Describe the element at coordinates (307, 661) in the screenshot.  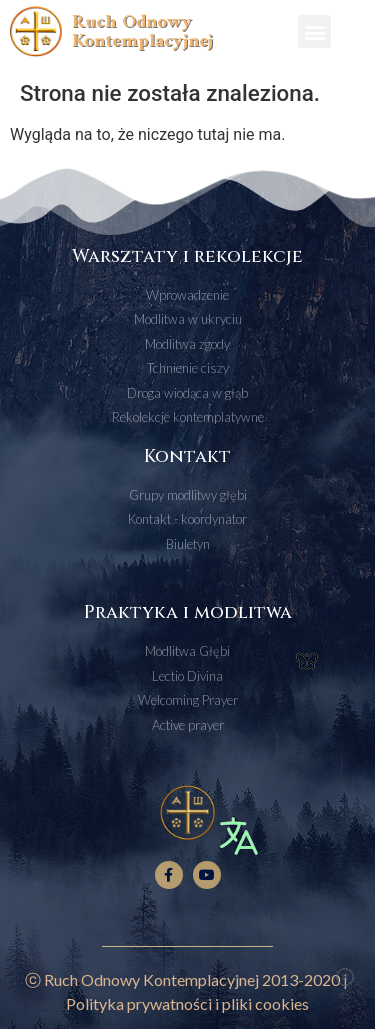
I see `indicates a nature or wildlife category` at that location.